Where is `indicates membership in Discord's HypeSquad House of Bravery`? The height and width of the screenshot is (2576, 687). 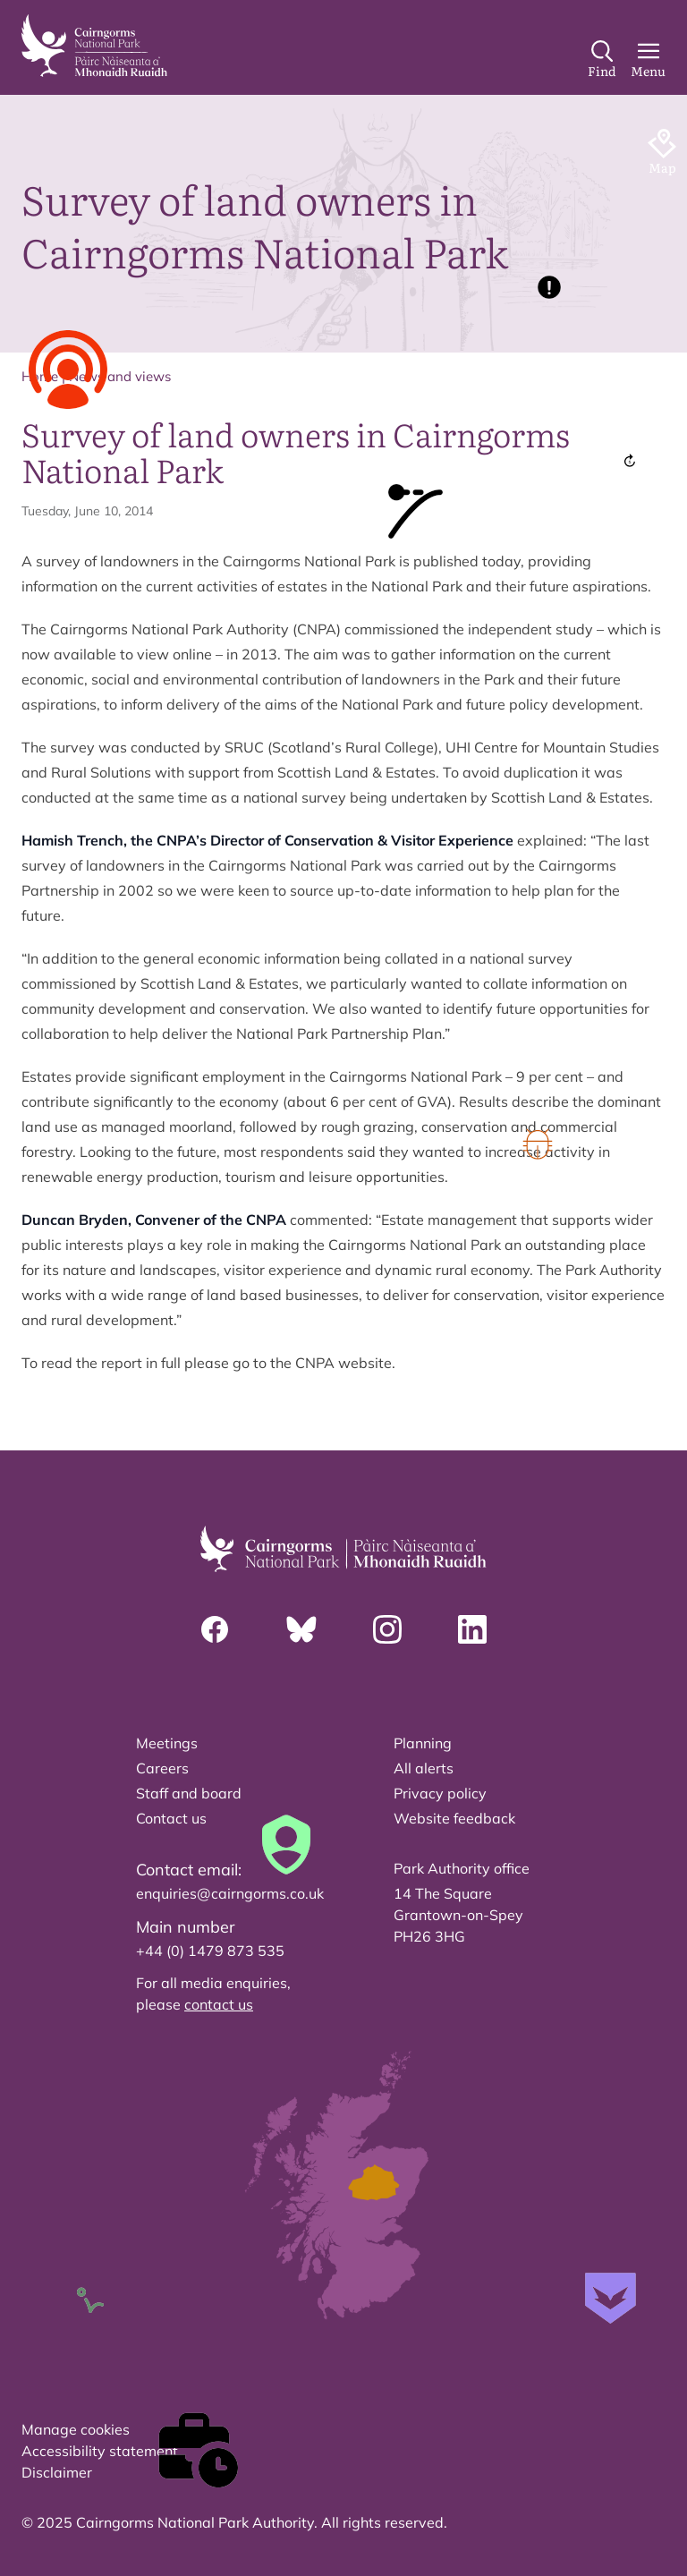
indicates membership in Discord's HypeSquad House of Bravery is located at coordinates (610, 2298).